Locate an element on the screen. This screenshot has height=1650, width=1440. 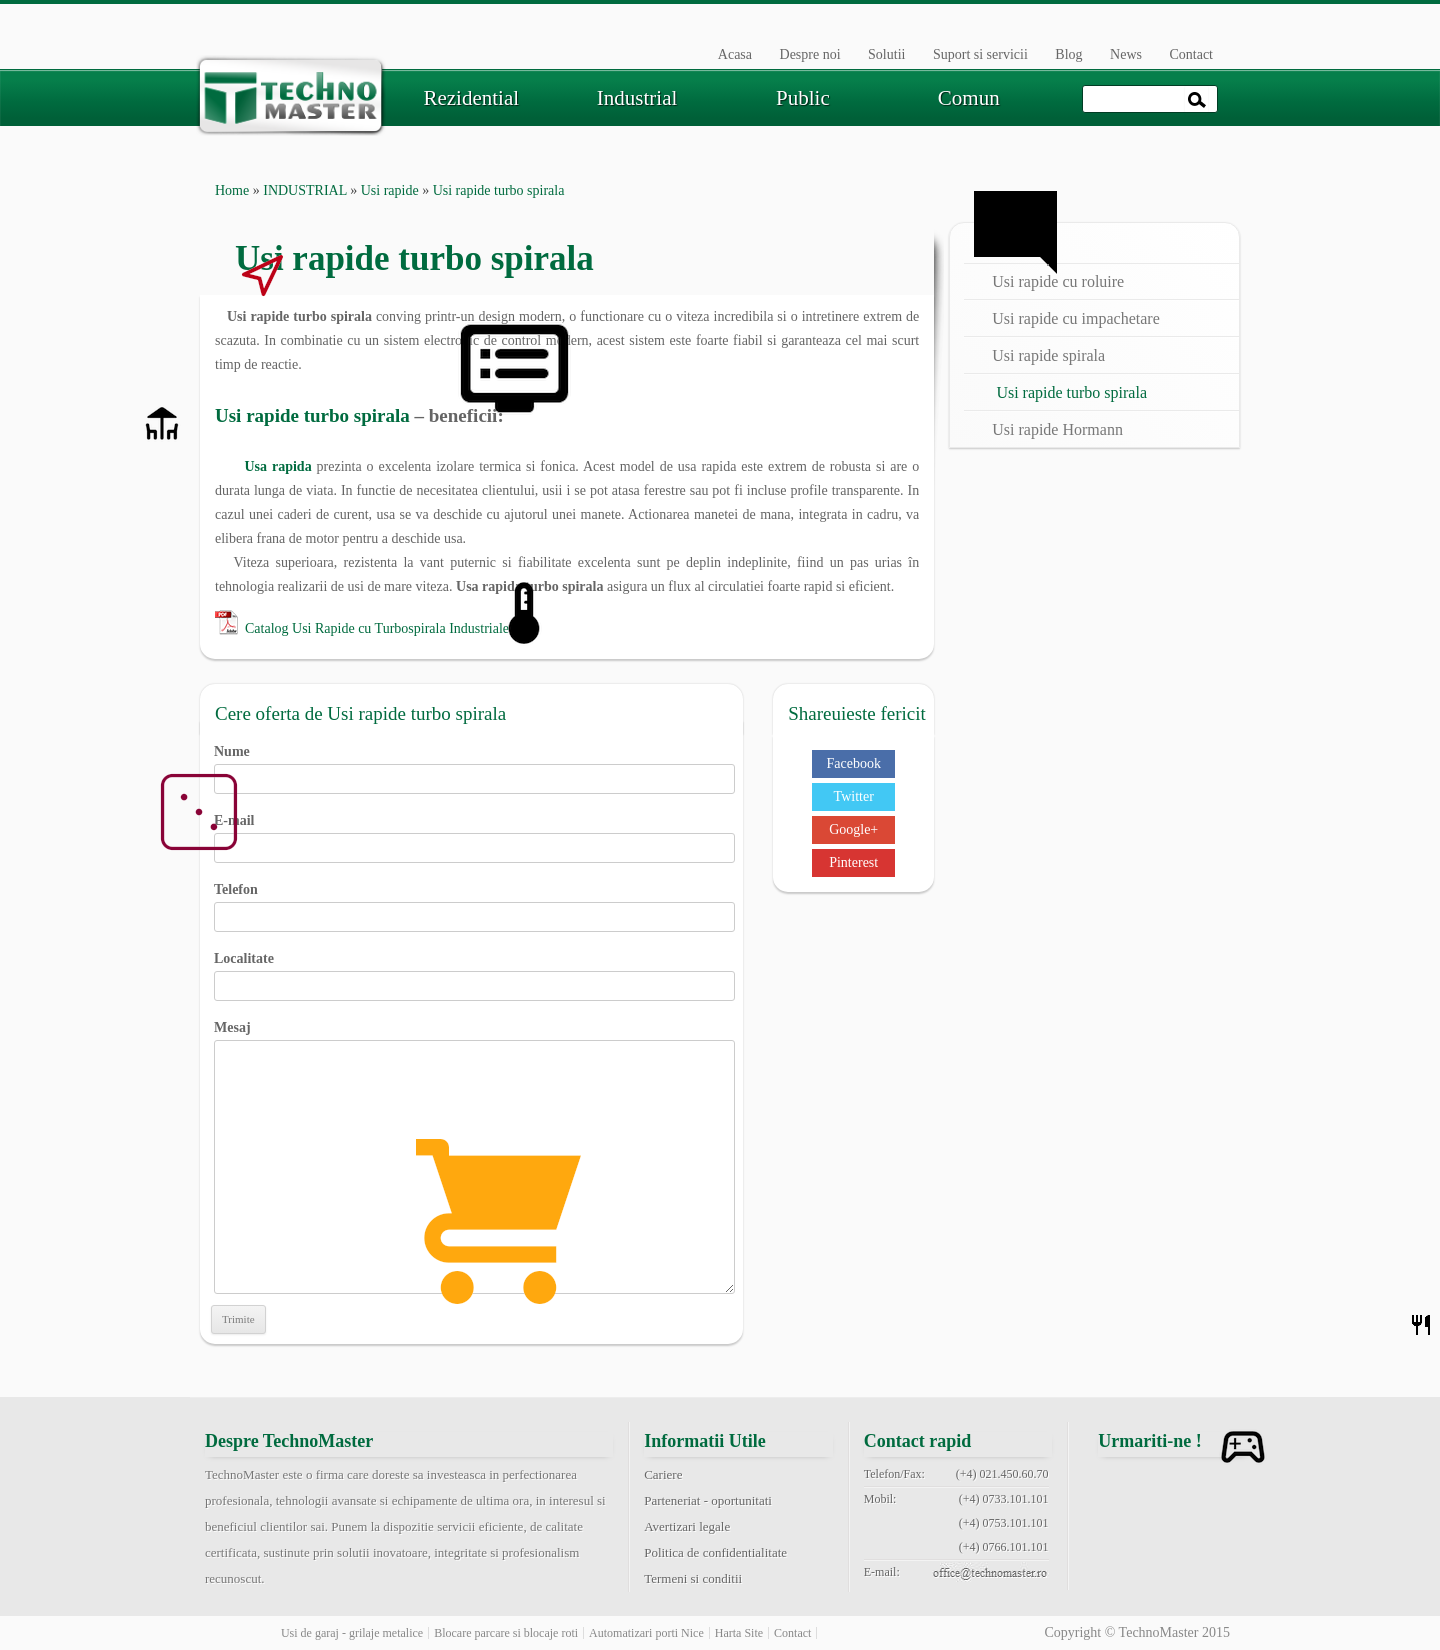
access DVR or recorded content is located at coordinates (514, 368).